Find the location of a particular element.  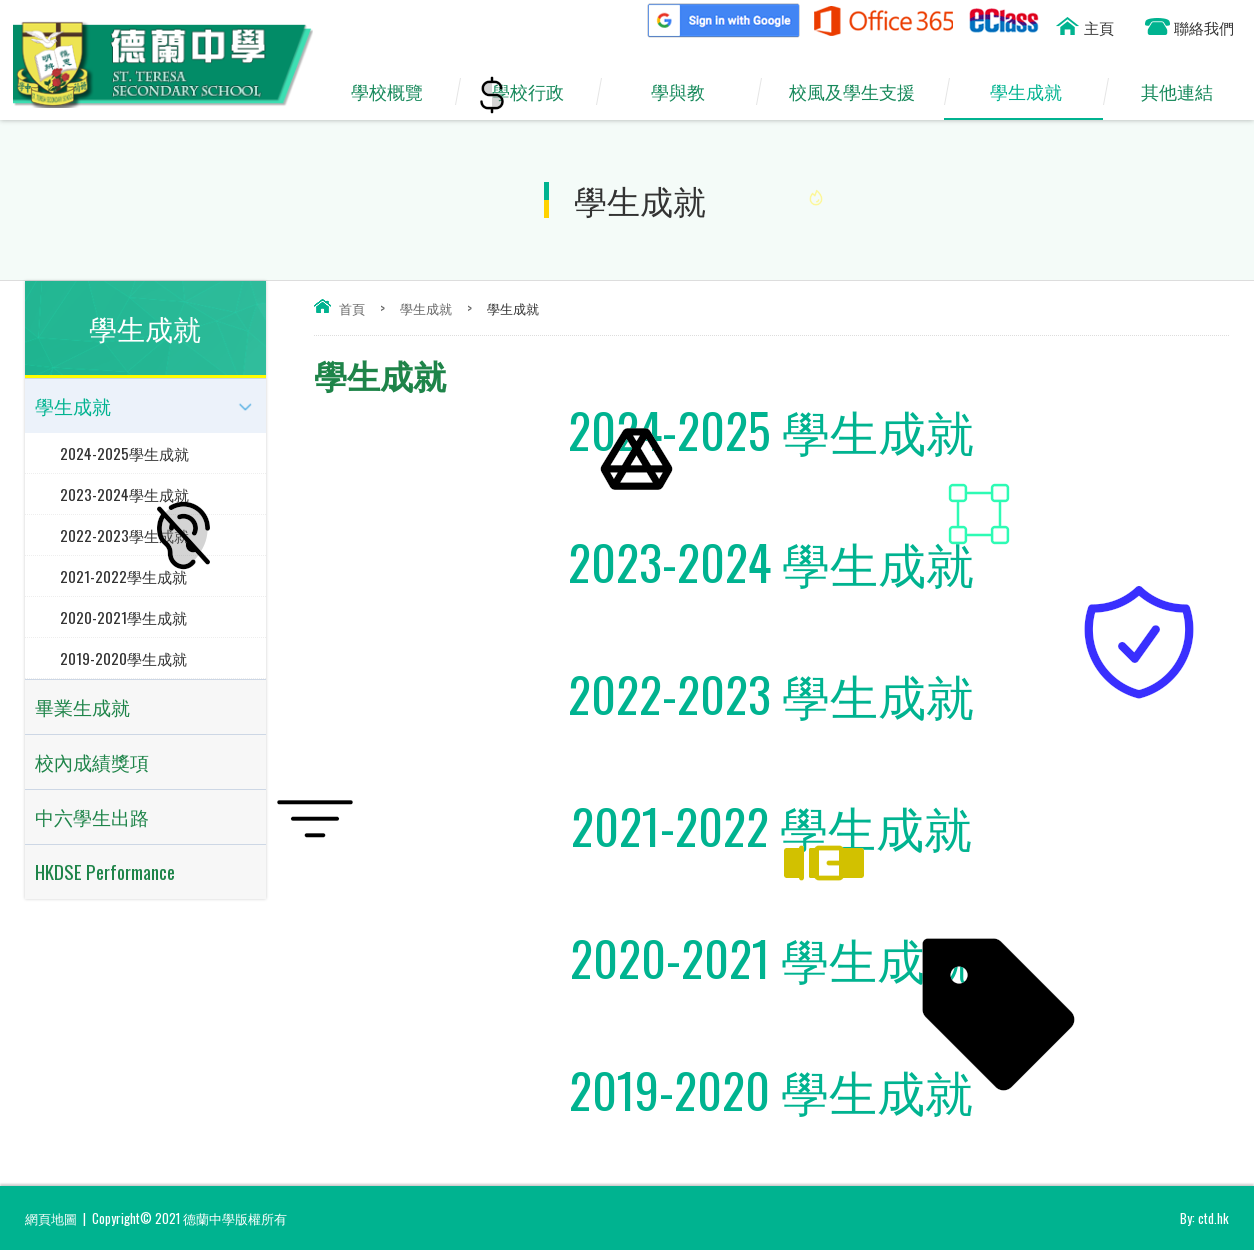

indicates trending or popular content is located at coordinates (816, 198).